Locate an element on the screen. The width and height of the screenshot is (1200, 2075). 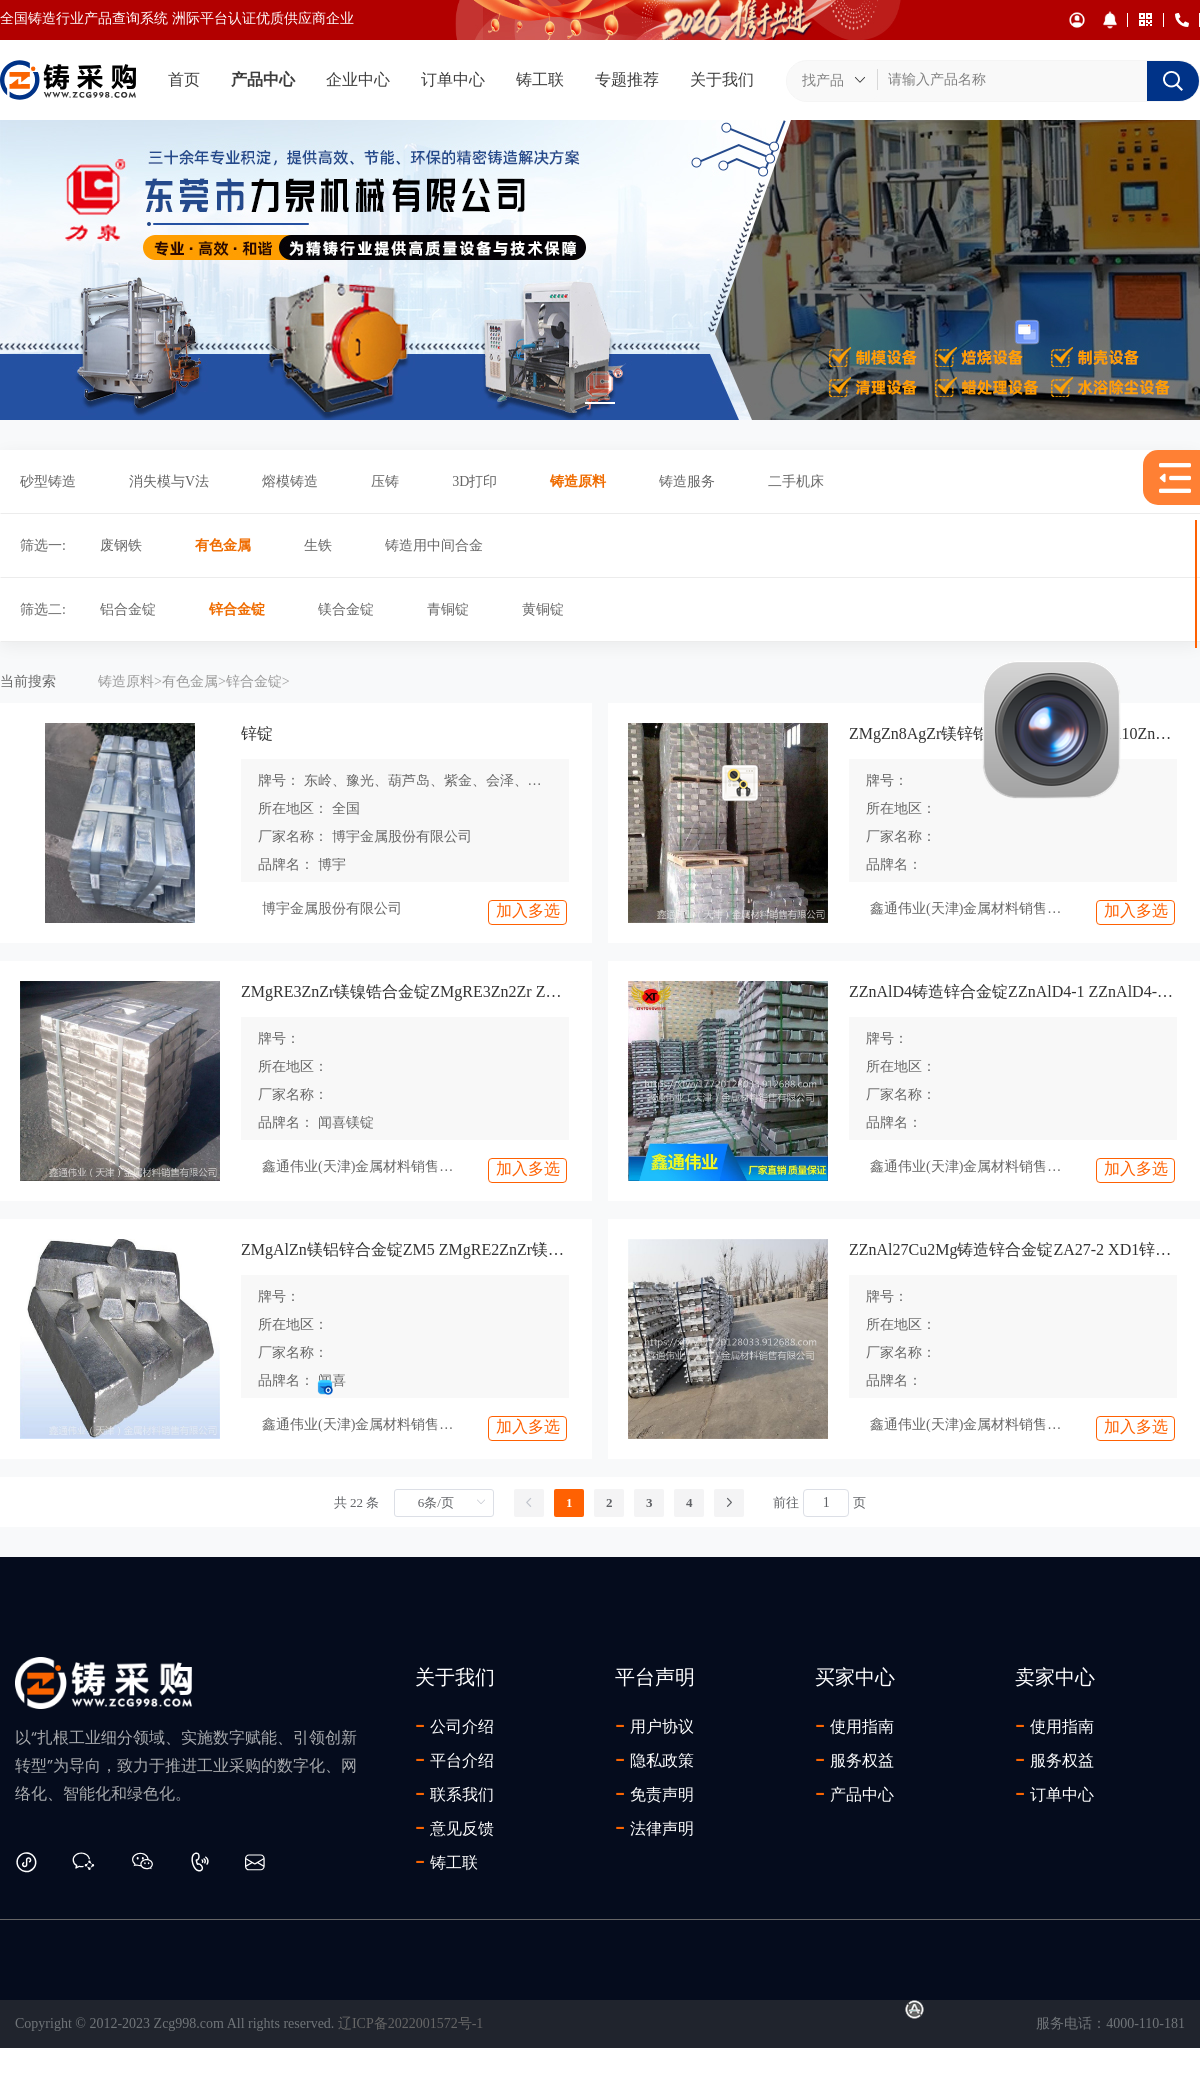
open the camera app is located at coordinates (1051, 729).